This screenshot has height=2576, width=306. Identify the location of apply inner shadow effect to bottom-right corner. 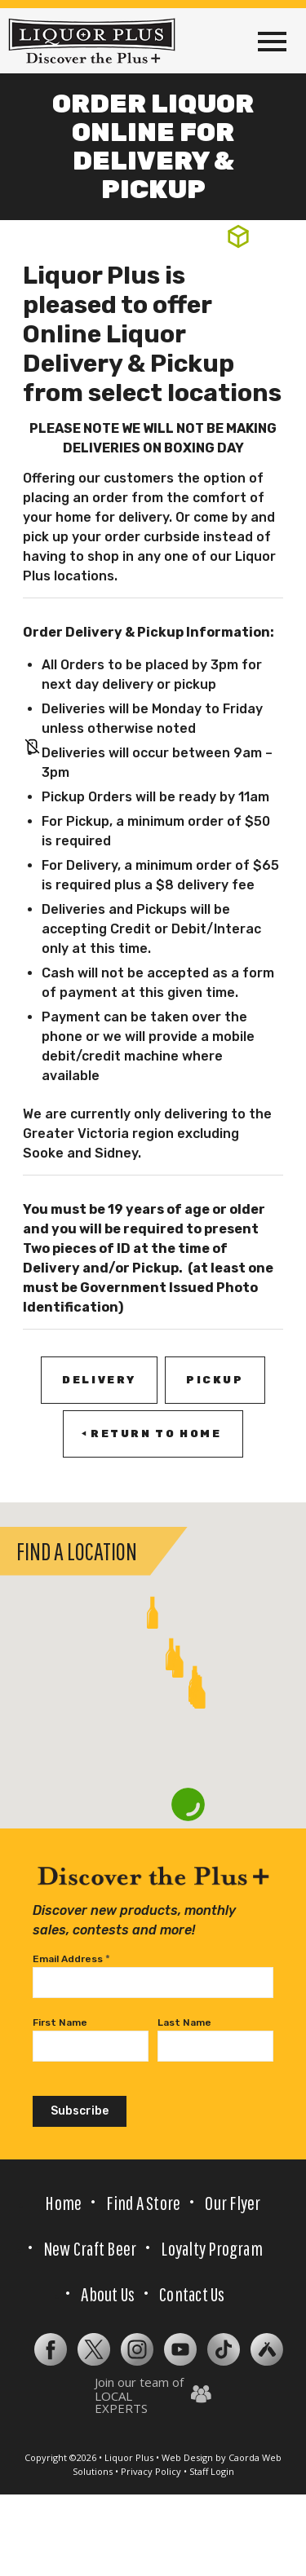
(188, 1804).